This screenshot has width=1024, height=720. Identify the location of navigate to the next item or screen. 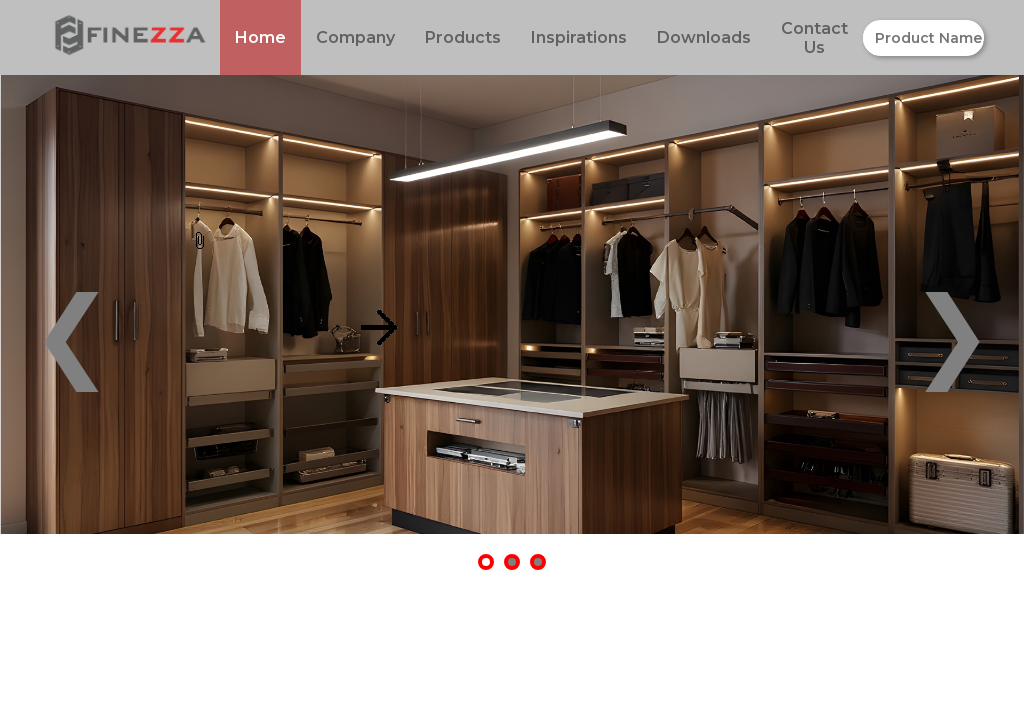
(379, 327).